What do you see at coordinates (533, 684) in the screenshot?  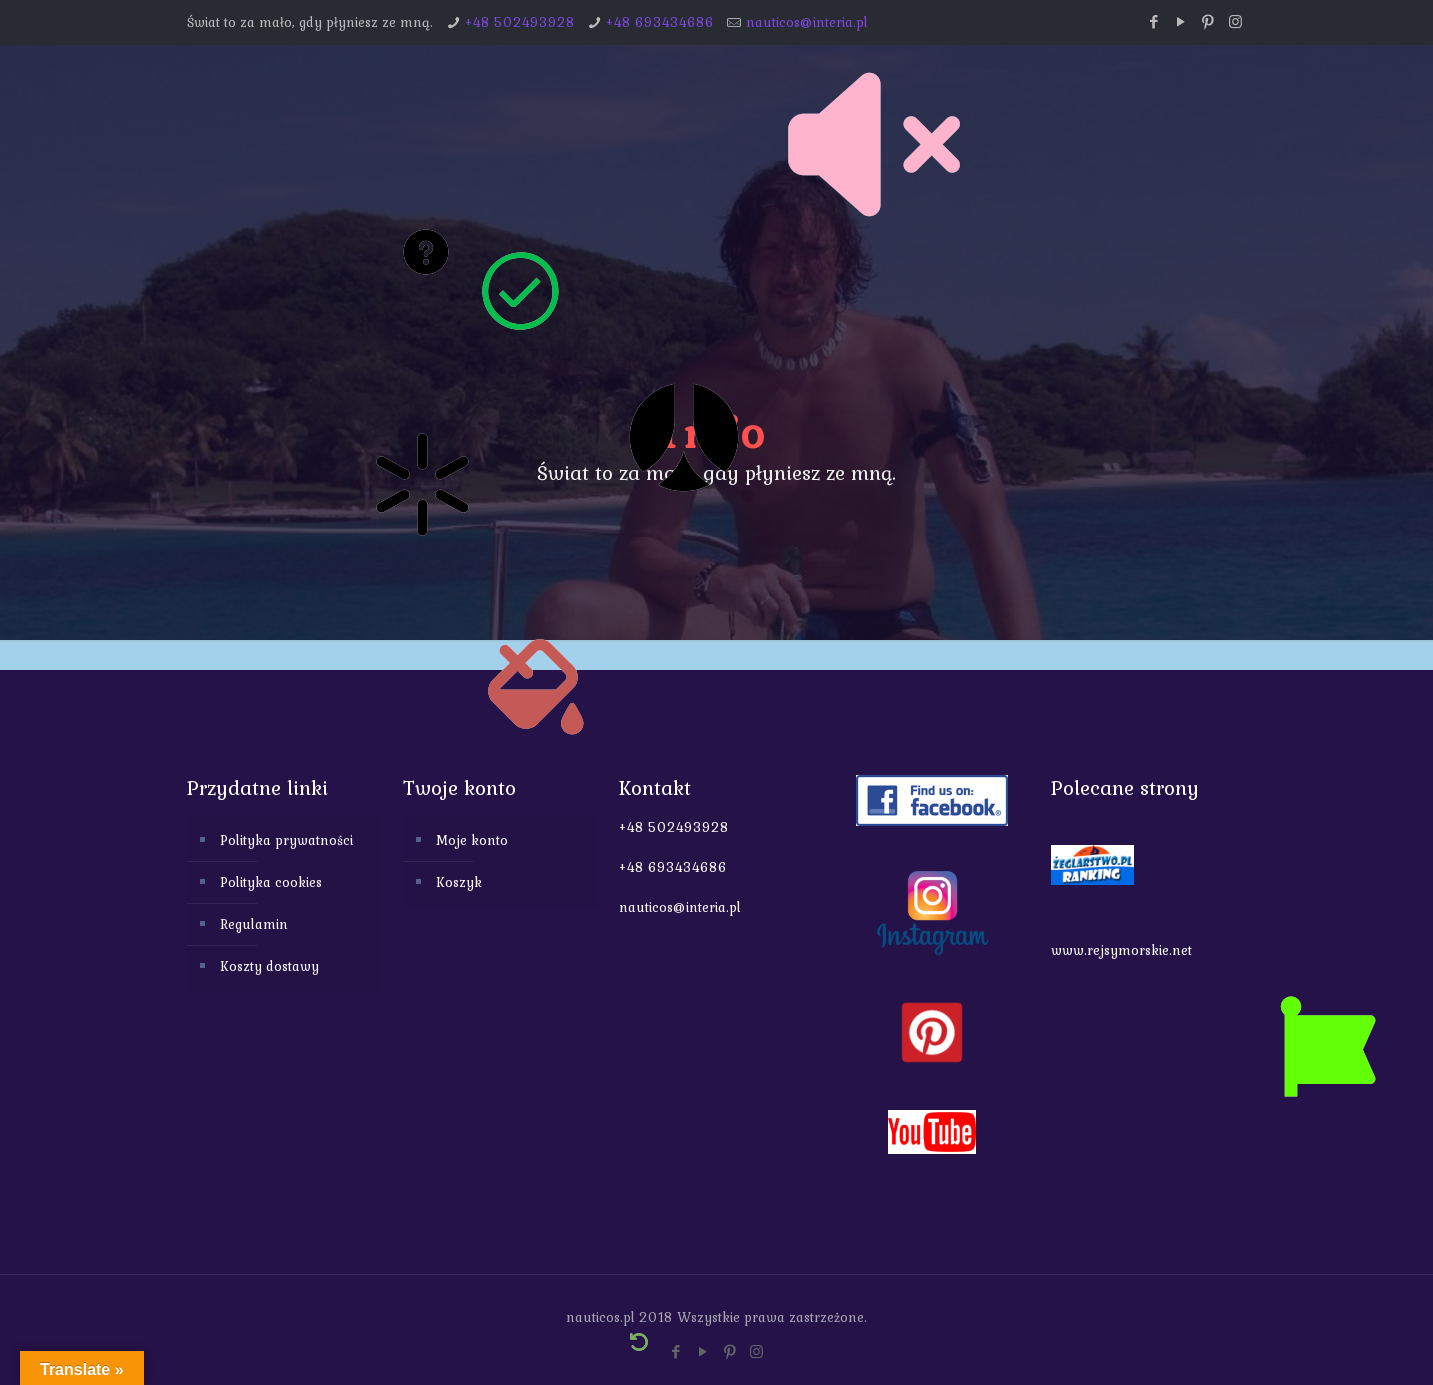 I see `fill an area with color` at bounding box center [533, 684].